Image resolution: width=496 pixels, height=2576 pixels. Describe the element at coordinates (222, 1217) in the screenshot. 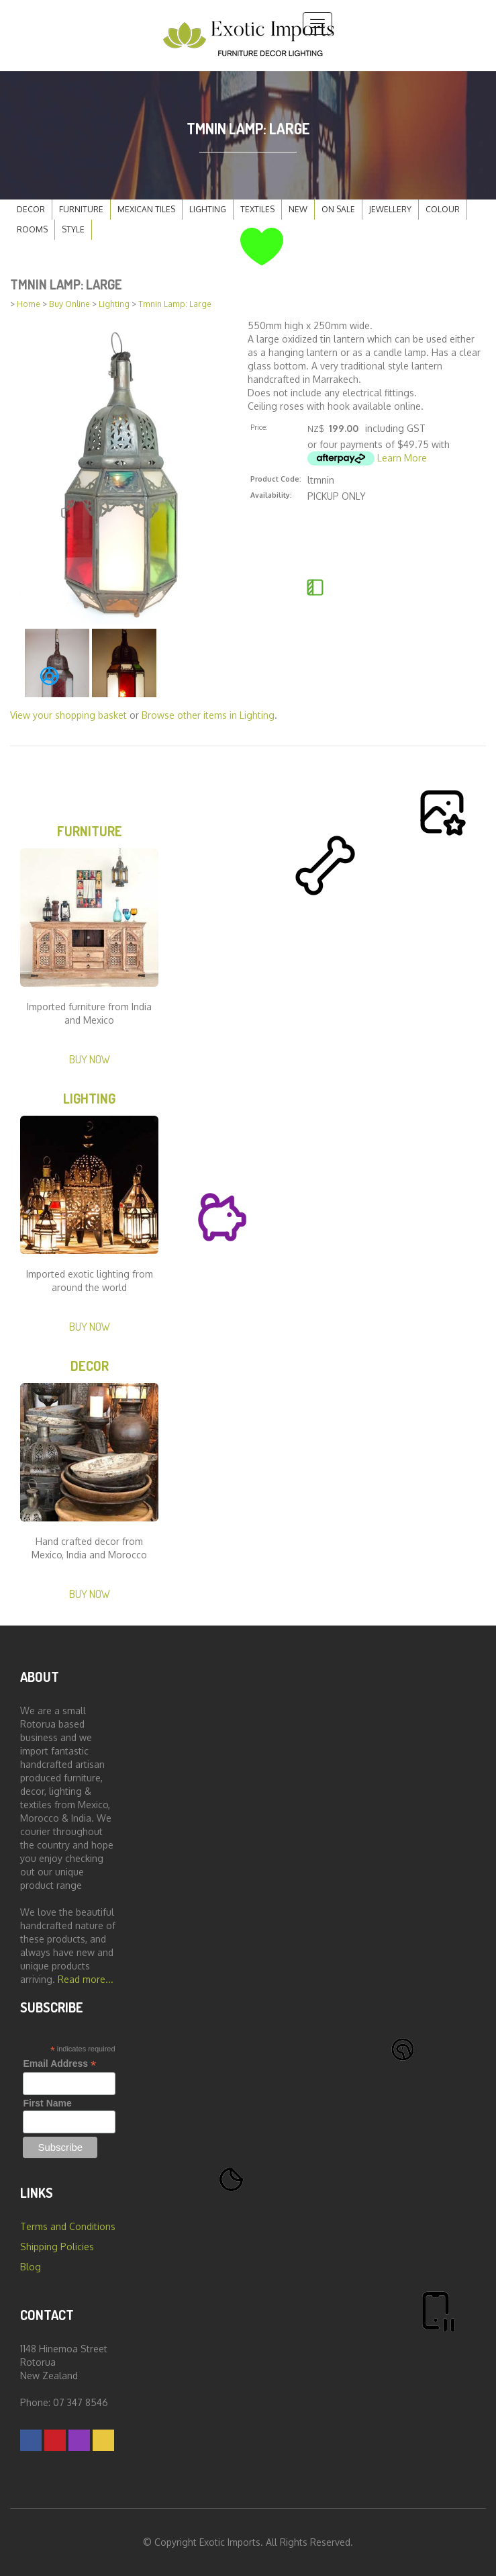

I see `view your savings account` at that location.